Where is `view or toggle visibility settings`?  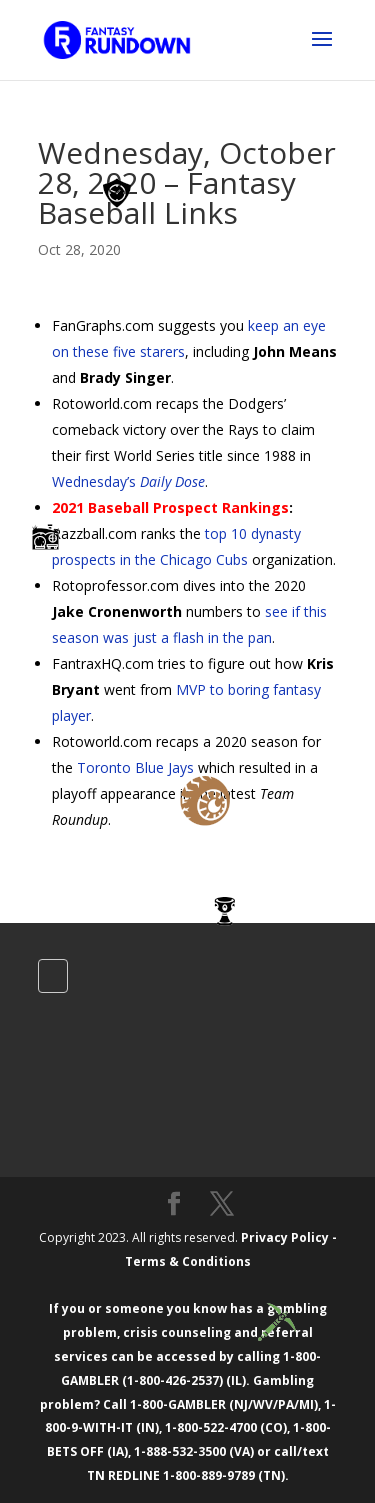 view or toggle visibility settings is located at coordinates (205, 801).